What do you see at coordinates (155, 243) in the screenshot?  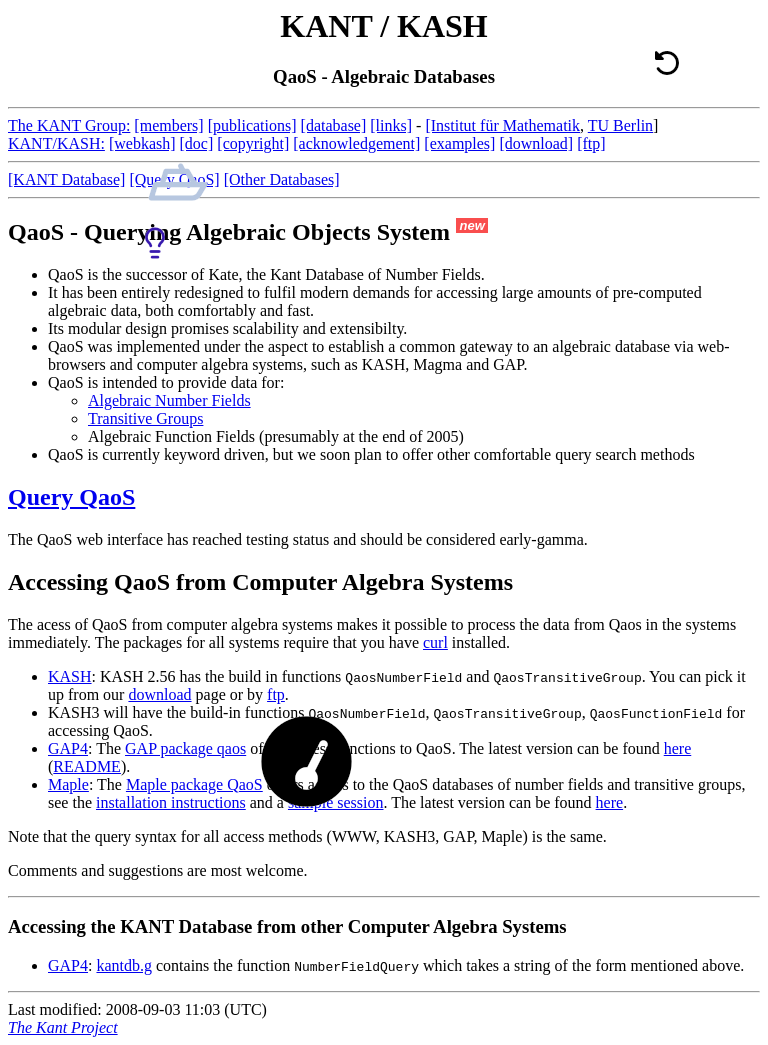 I see `view tips or helpful suggestions` at bounding box center [155, 243].